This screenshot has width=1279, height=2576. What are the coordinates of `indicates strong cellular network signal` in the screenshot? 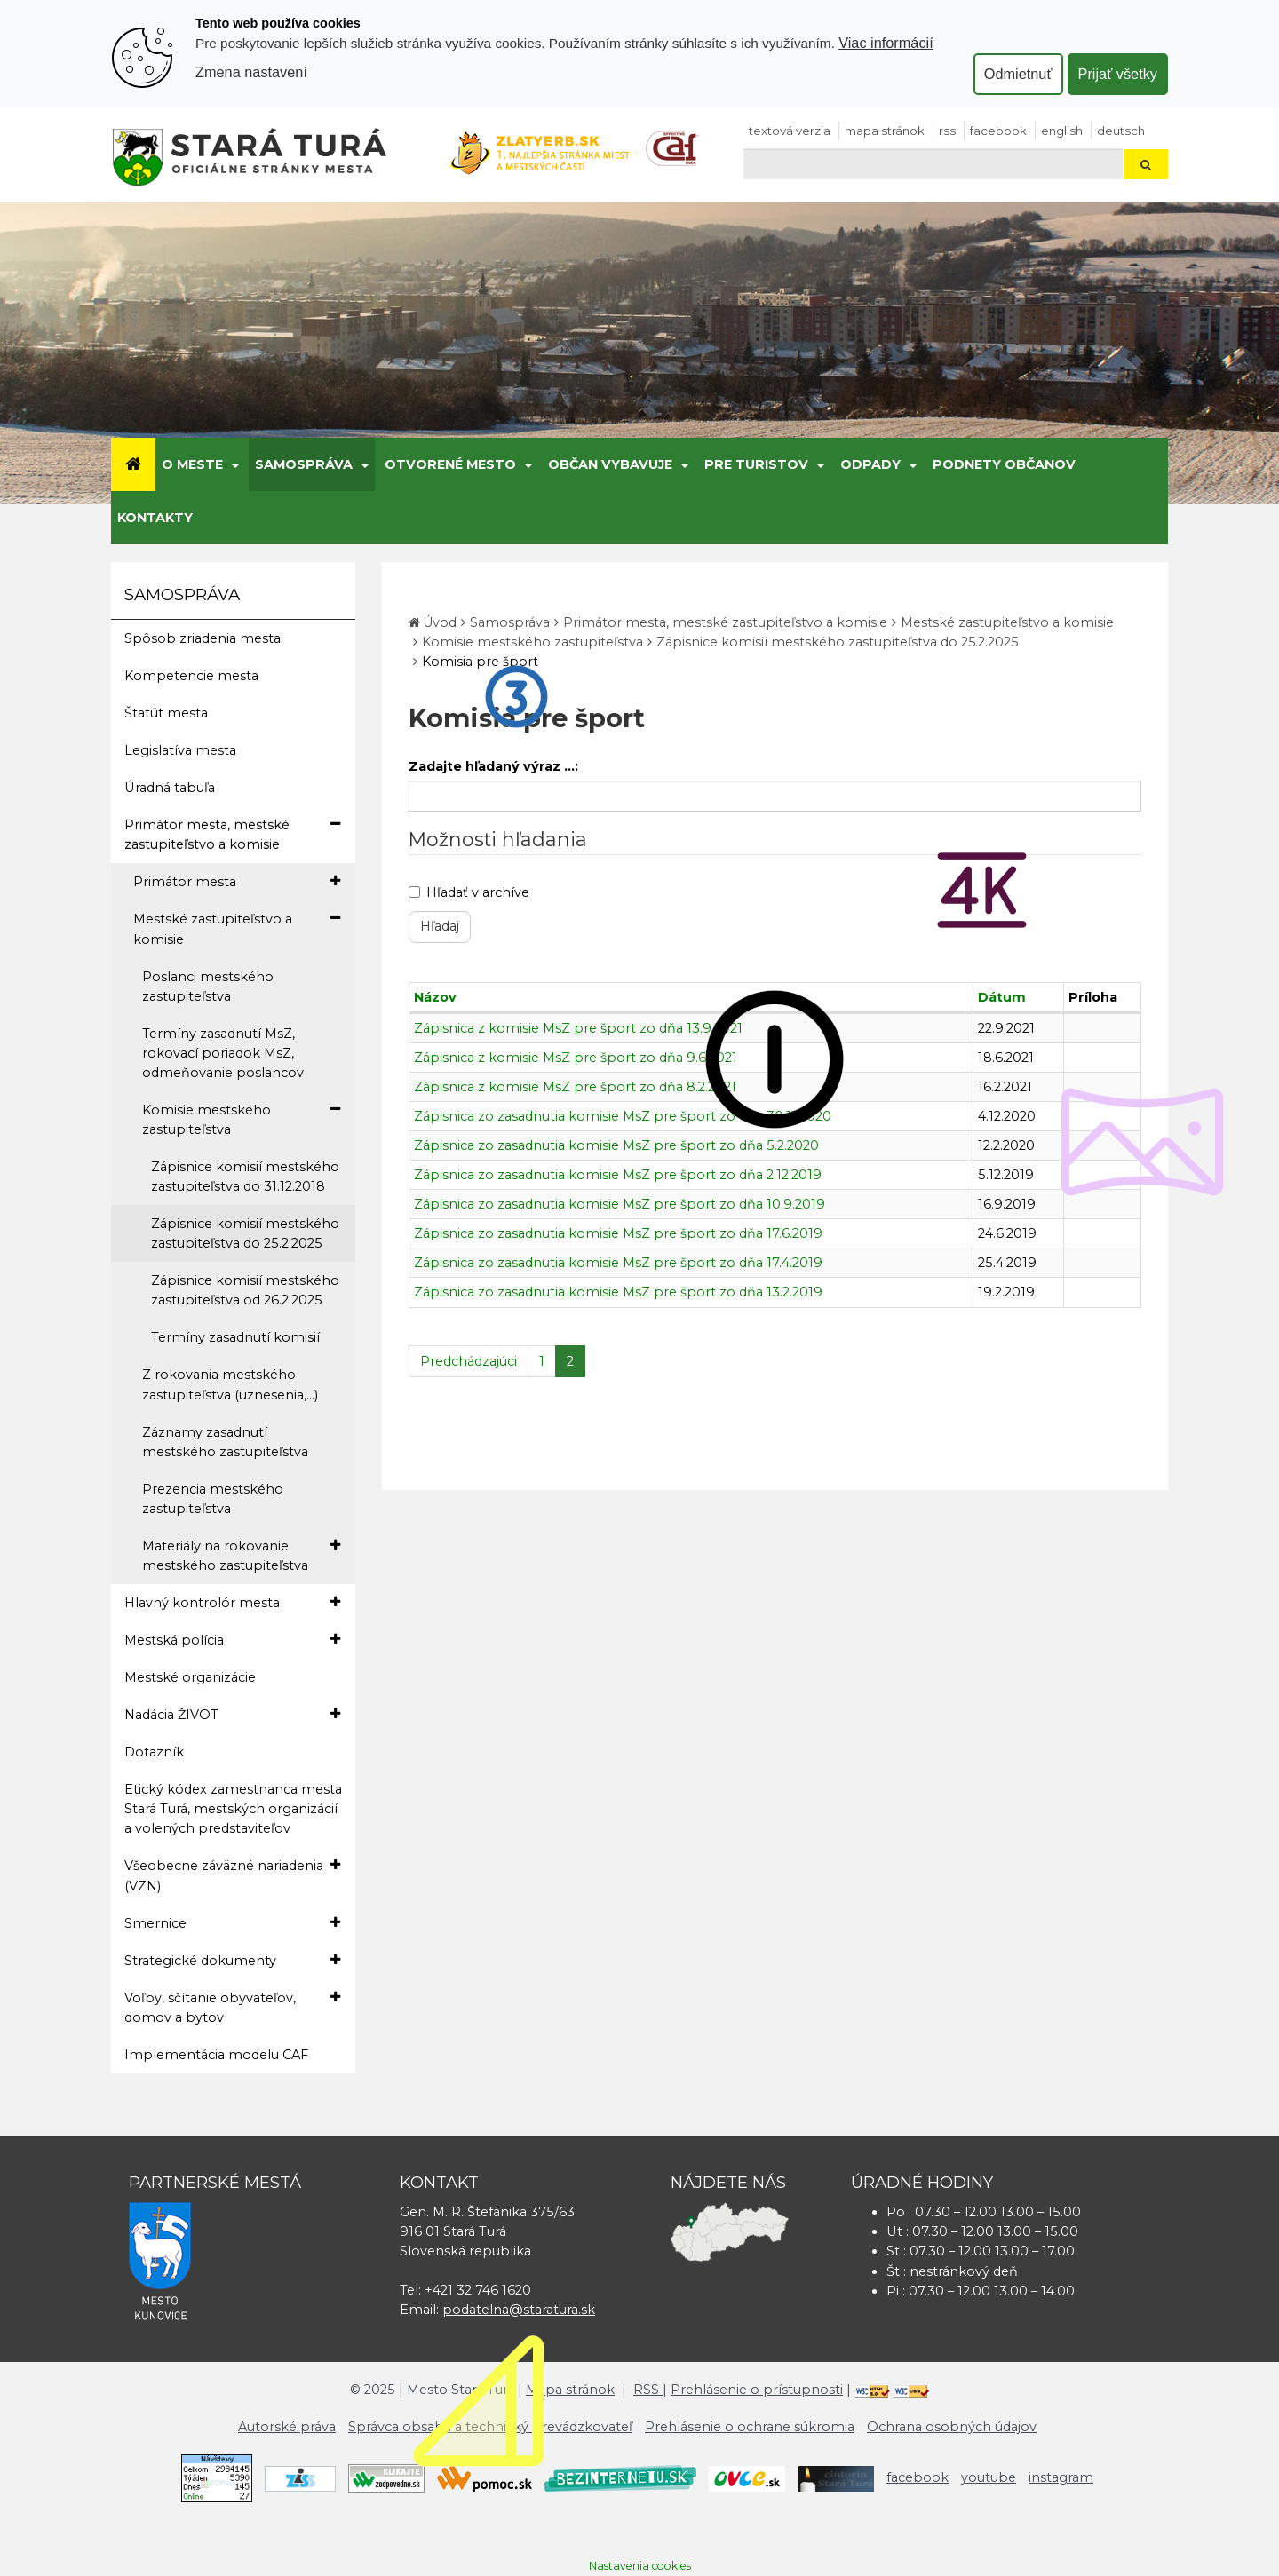 It's located at (489, 2406).